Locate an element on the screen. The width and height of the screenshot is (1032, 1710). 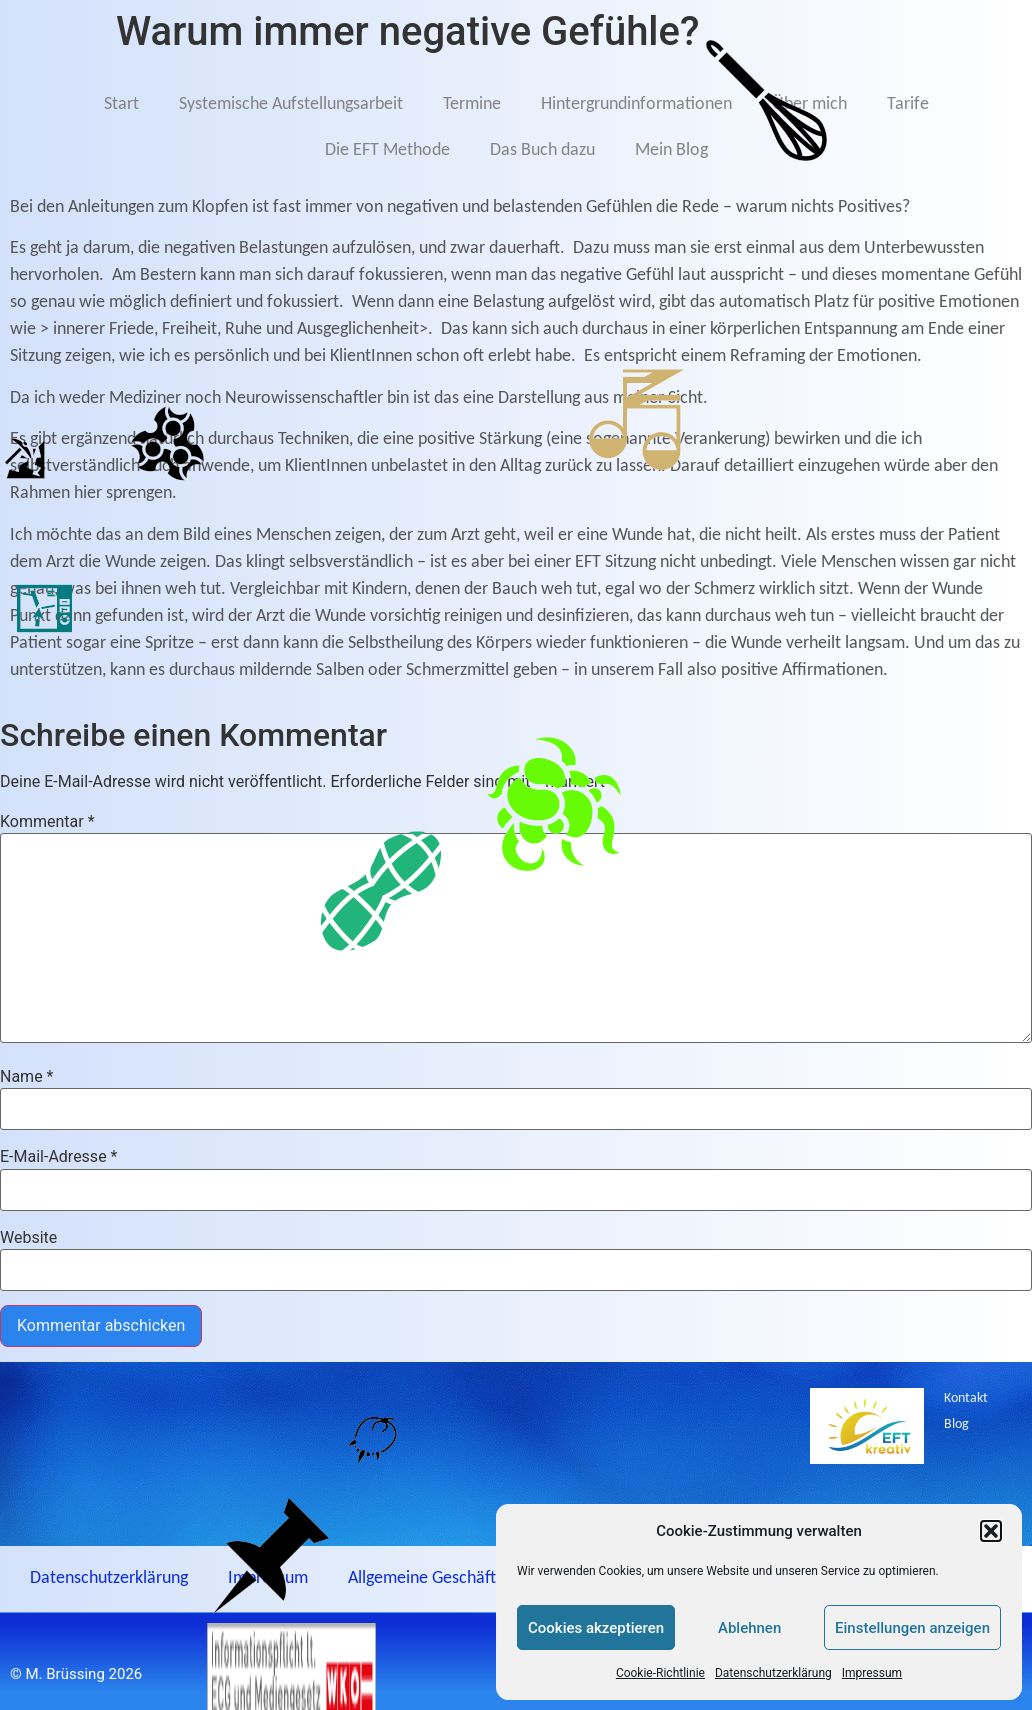
access cooking or baking tools is located at coordinates (766, 100).